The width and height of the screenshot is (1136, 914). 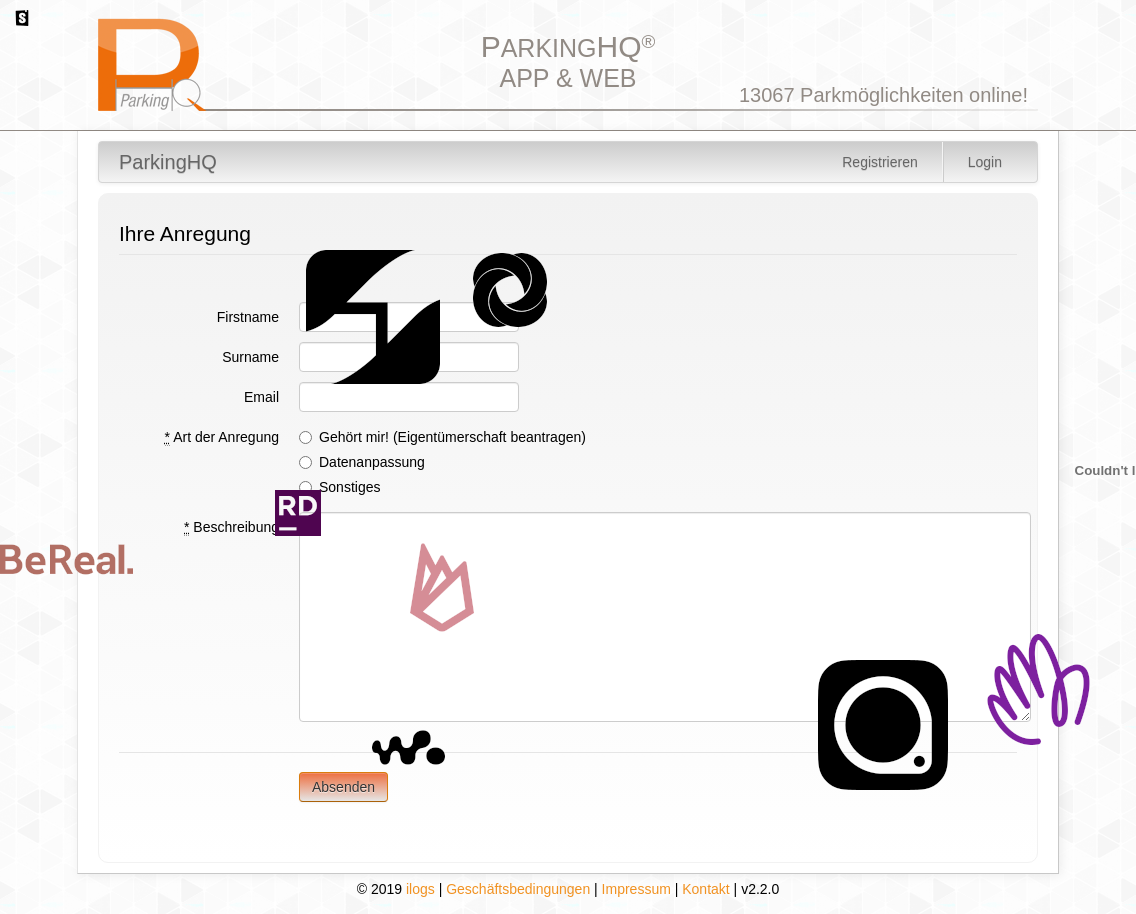 What do you see at coordinates (1038, 689) in the screenshot?
I see `open the Hey email app` at bounding box center [1038, 689].